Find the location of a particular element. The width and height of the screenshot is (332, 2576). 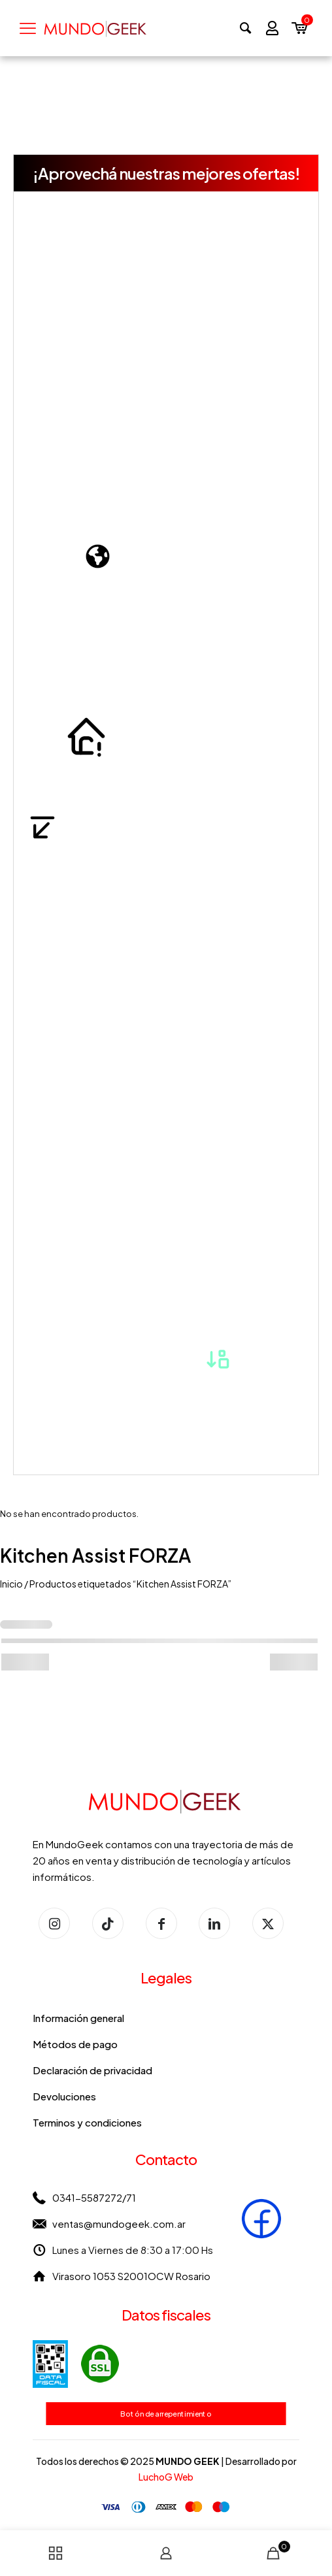

home alert or warning notification is located at coordinates (86, 736).